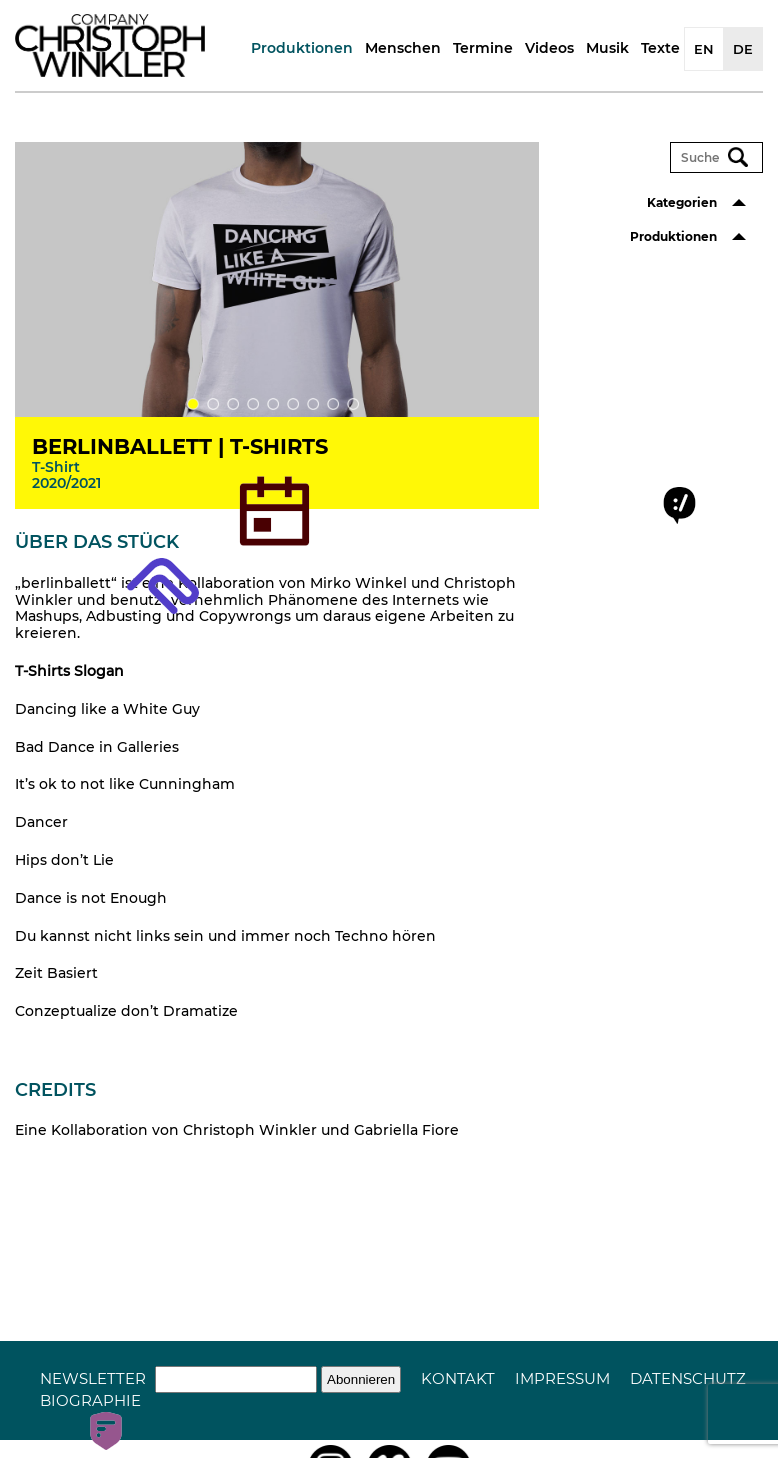 This screenshot has height=1458, width=778. What do you see at coordinates (106, 1431) in the screenshot?
I see `open 2FAS authenticator app` at bounding box center [106, 1431].